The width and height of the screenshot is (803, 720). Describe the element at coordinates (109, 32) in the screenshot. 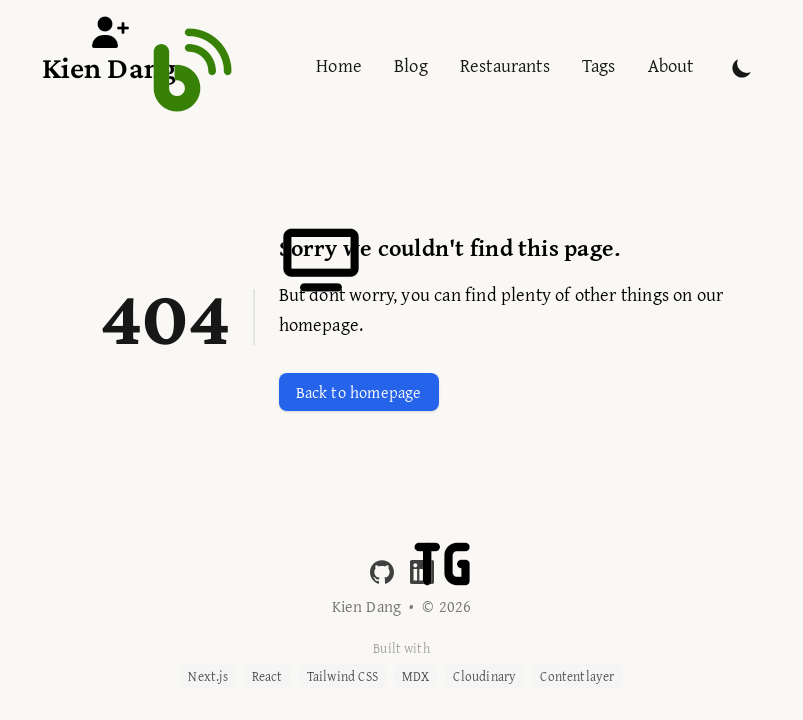

I see `add a new user or contact` at that location.